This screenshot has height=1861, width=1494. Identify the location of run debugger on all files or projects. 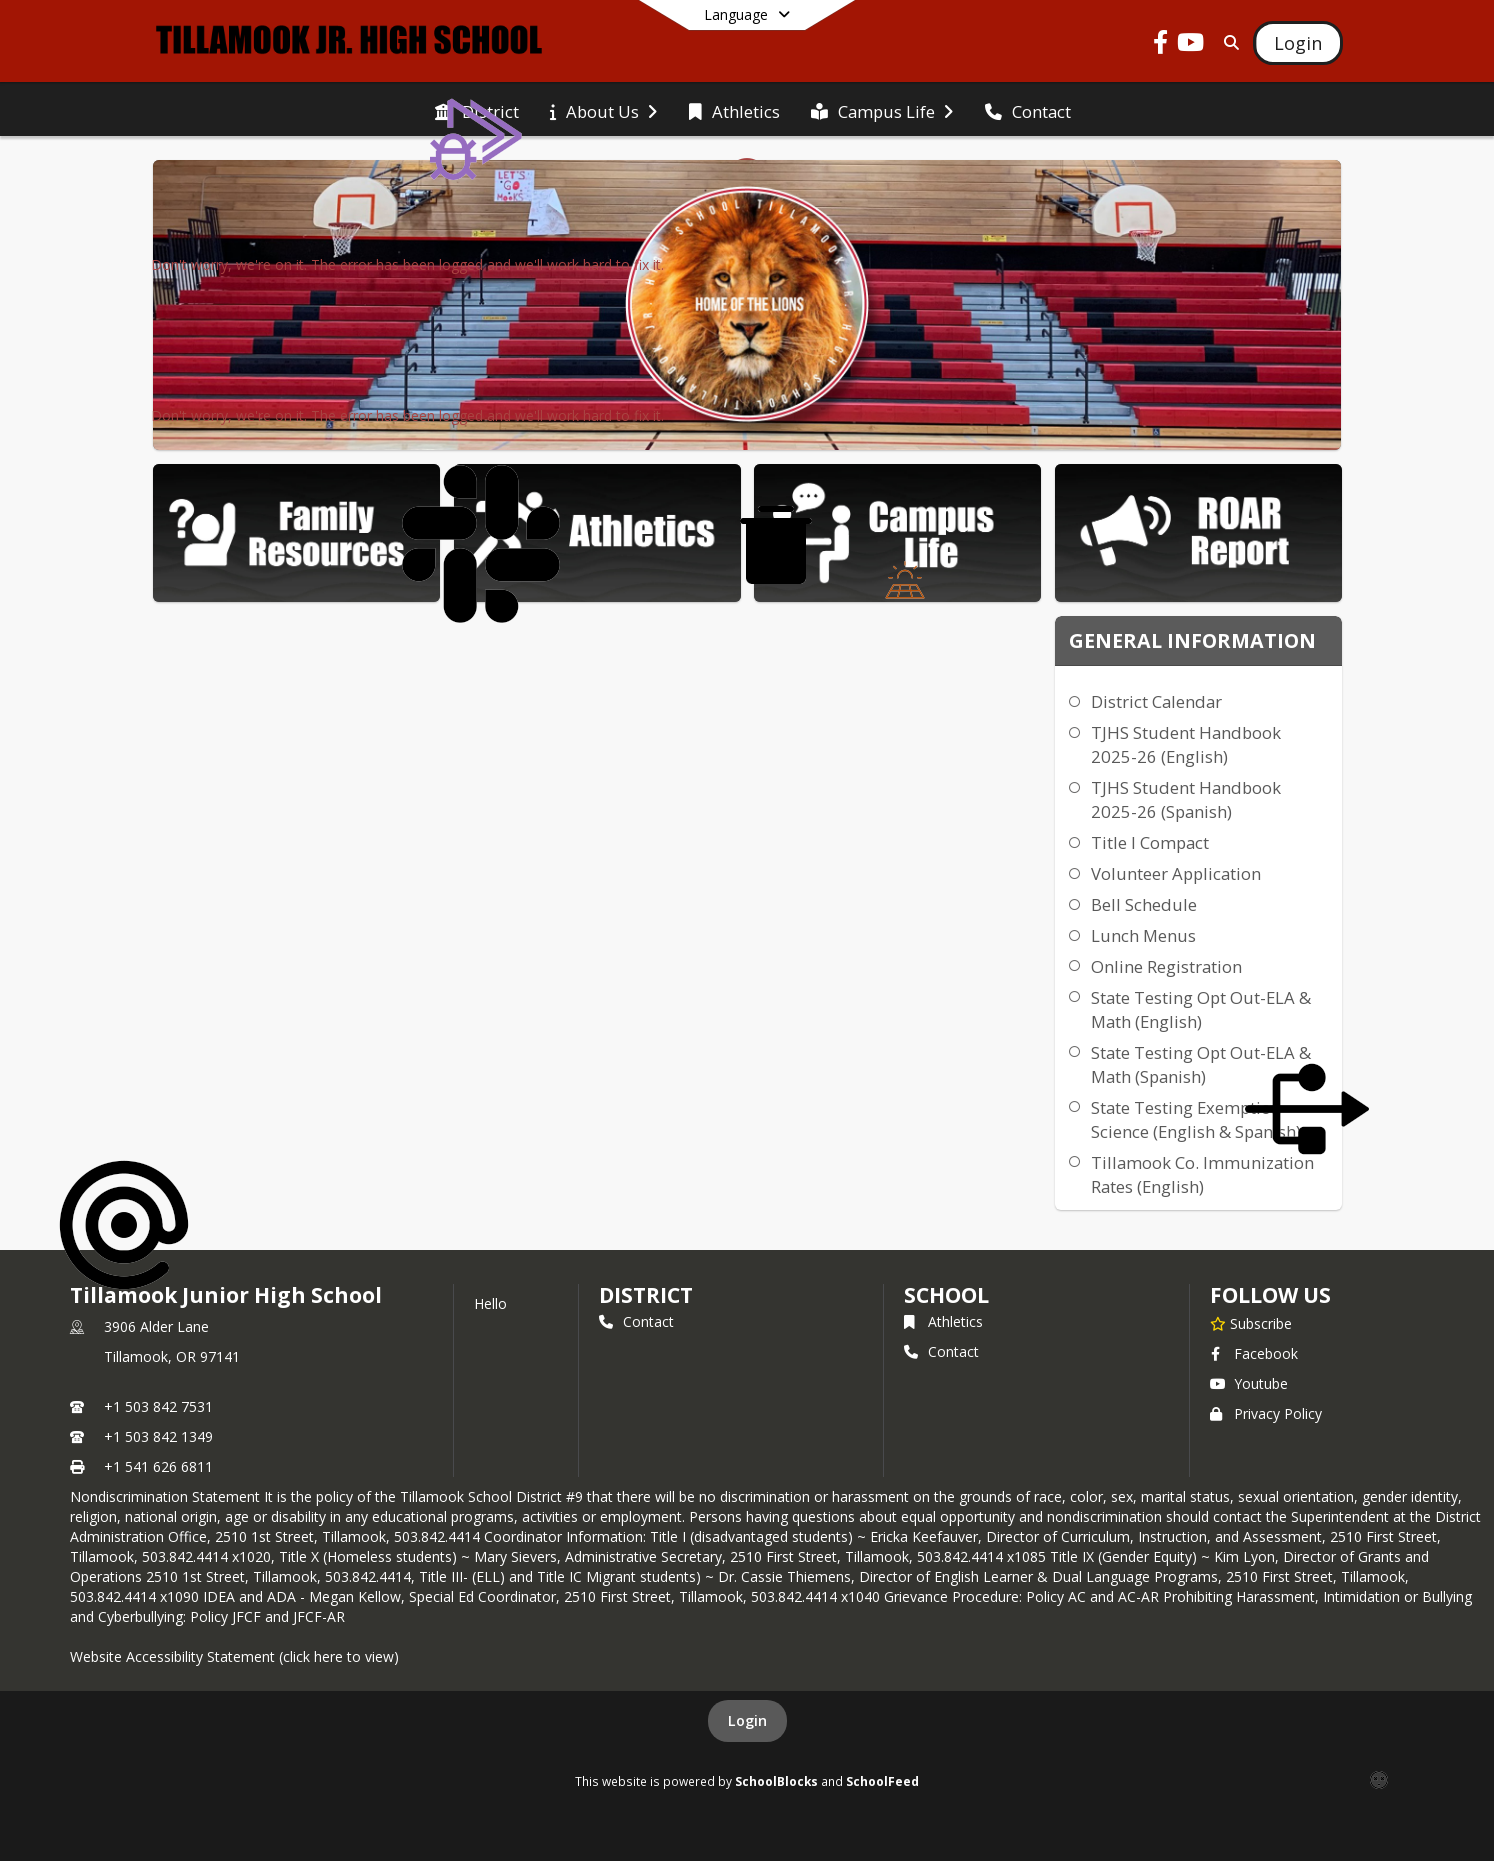
(476, 133).